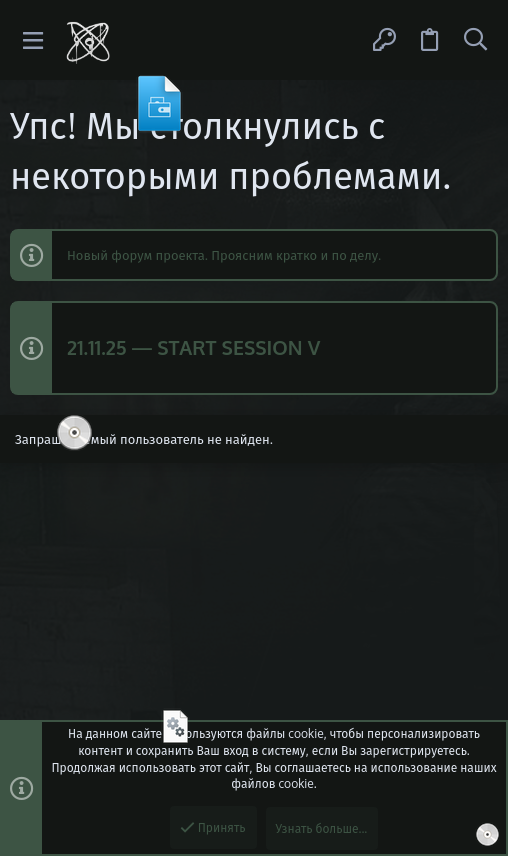 The width and height of the screenshot is (508, 856). I want to click on apple wallet pass file, so click(159, 104).